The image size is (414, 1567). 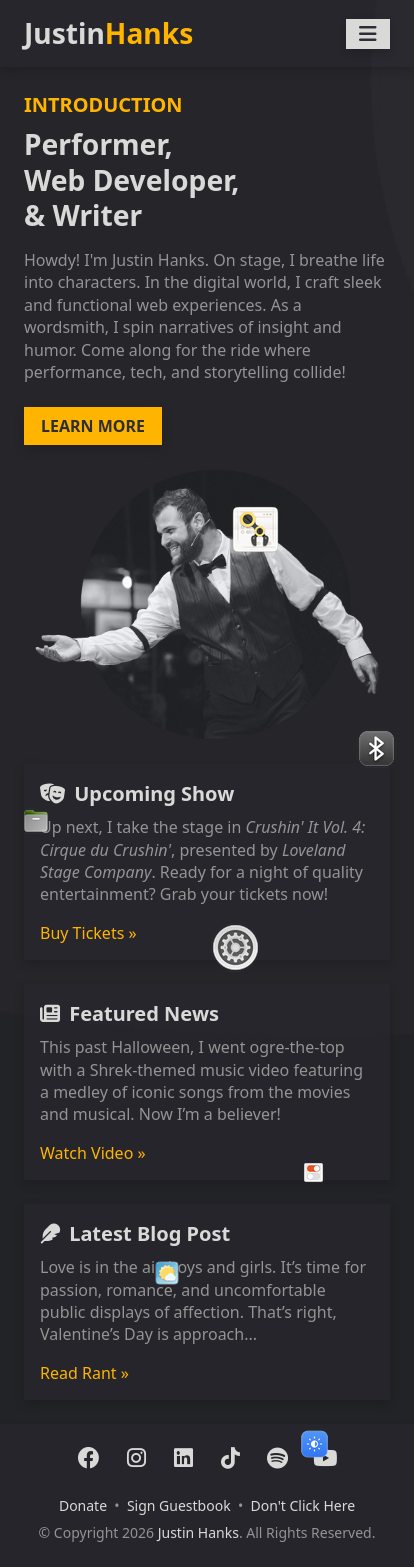 What do you see at coordinates (255, 529) in the screenshot?
I see `open GNOME Builder development environment` at bounding box center [255, 529].